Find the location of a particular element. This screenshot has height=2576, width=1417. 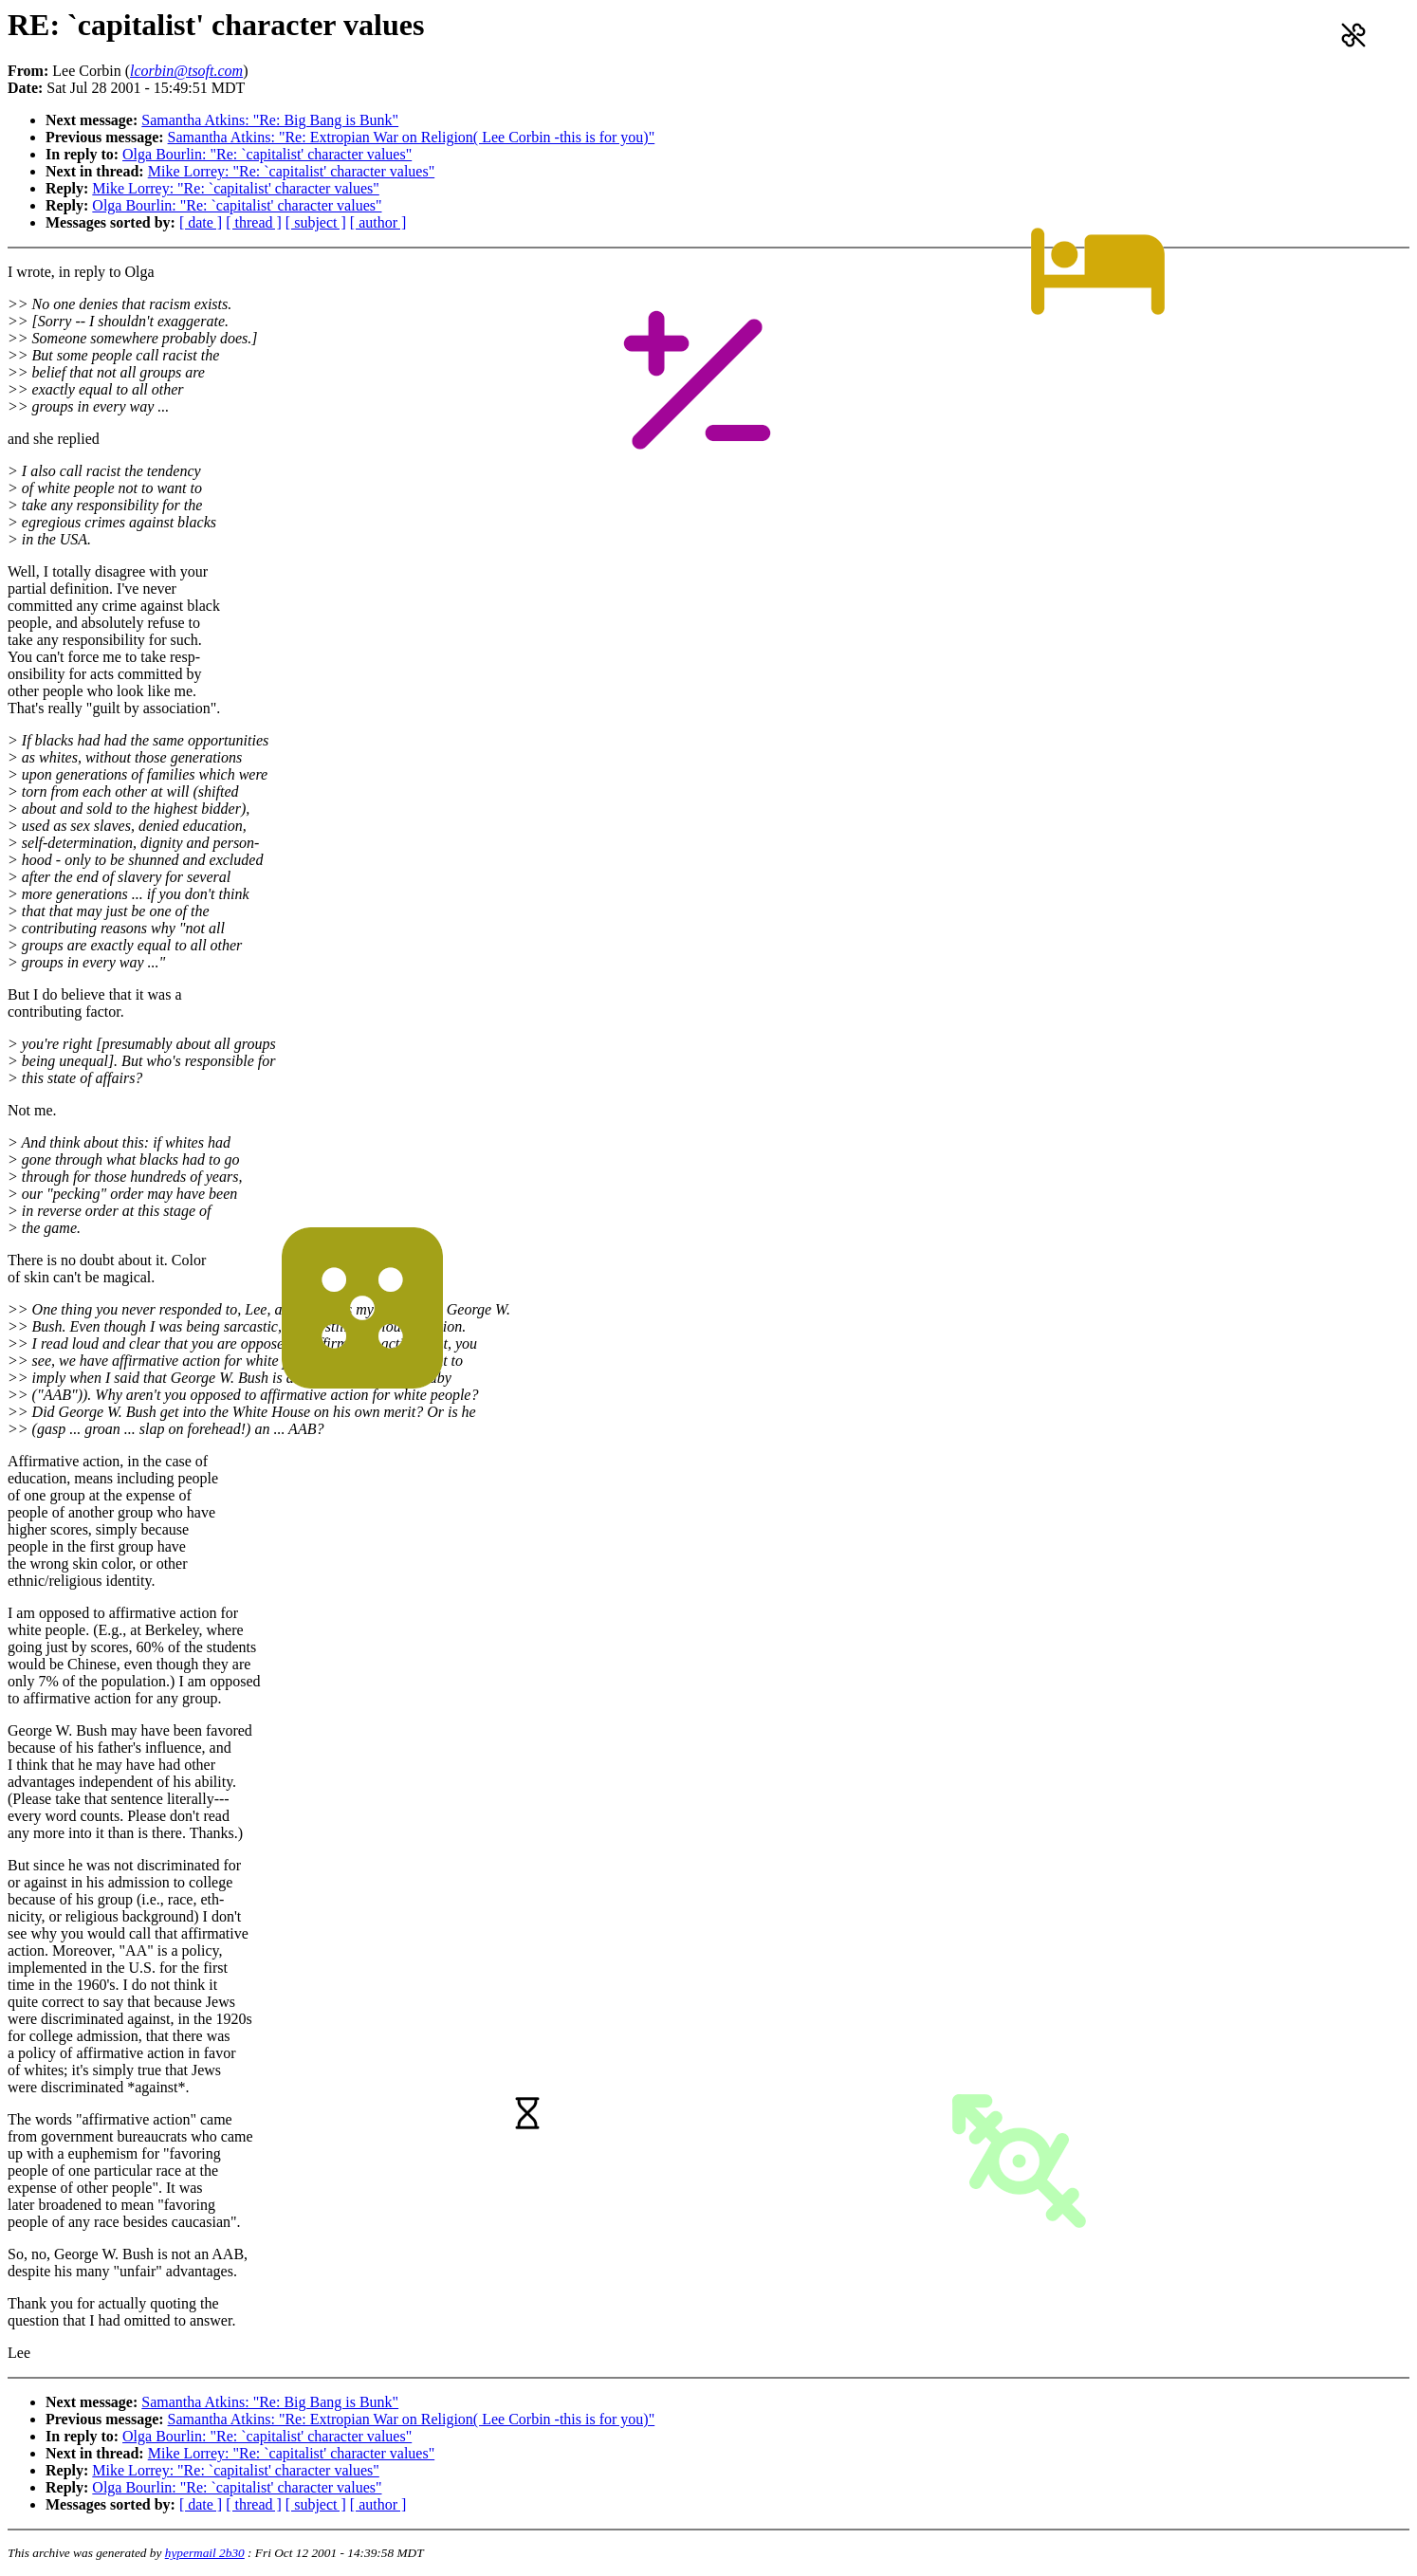

toggle between adding and subtracting values is located at coordinates (697, 384).